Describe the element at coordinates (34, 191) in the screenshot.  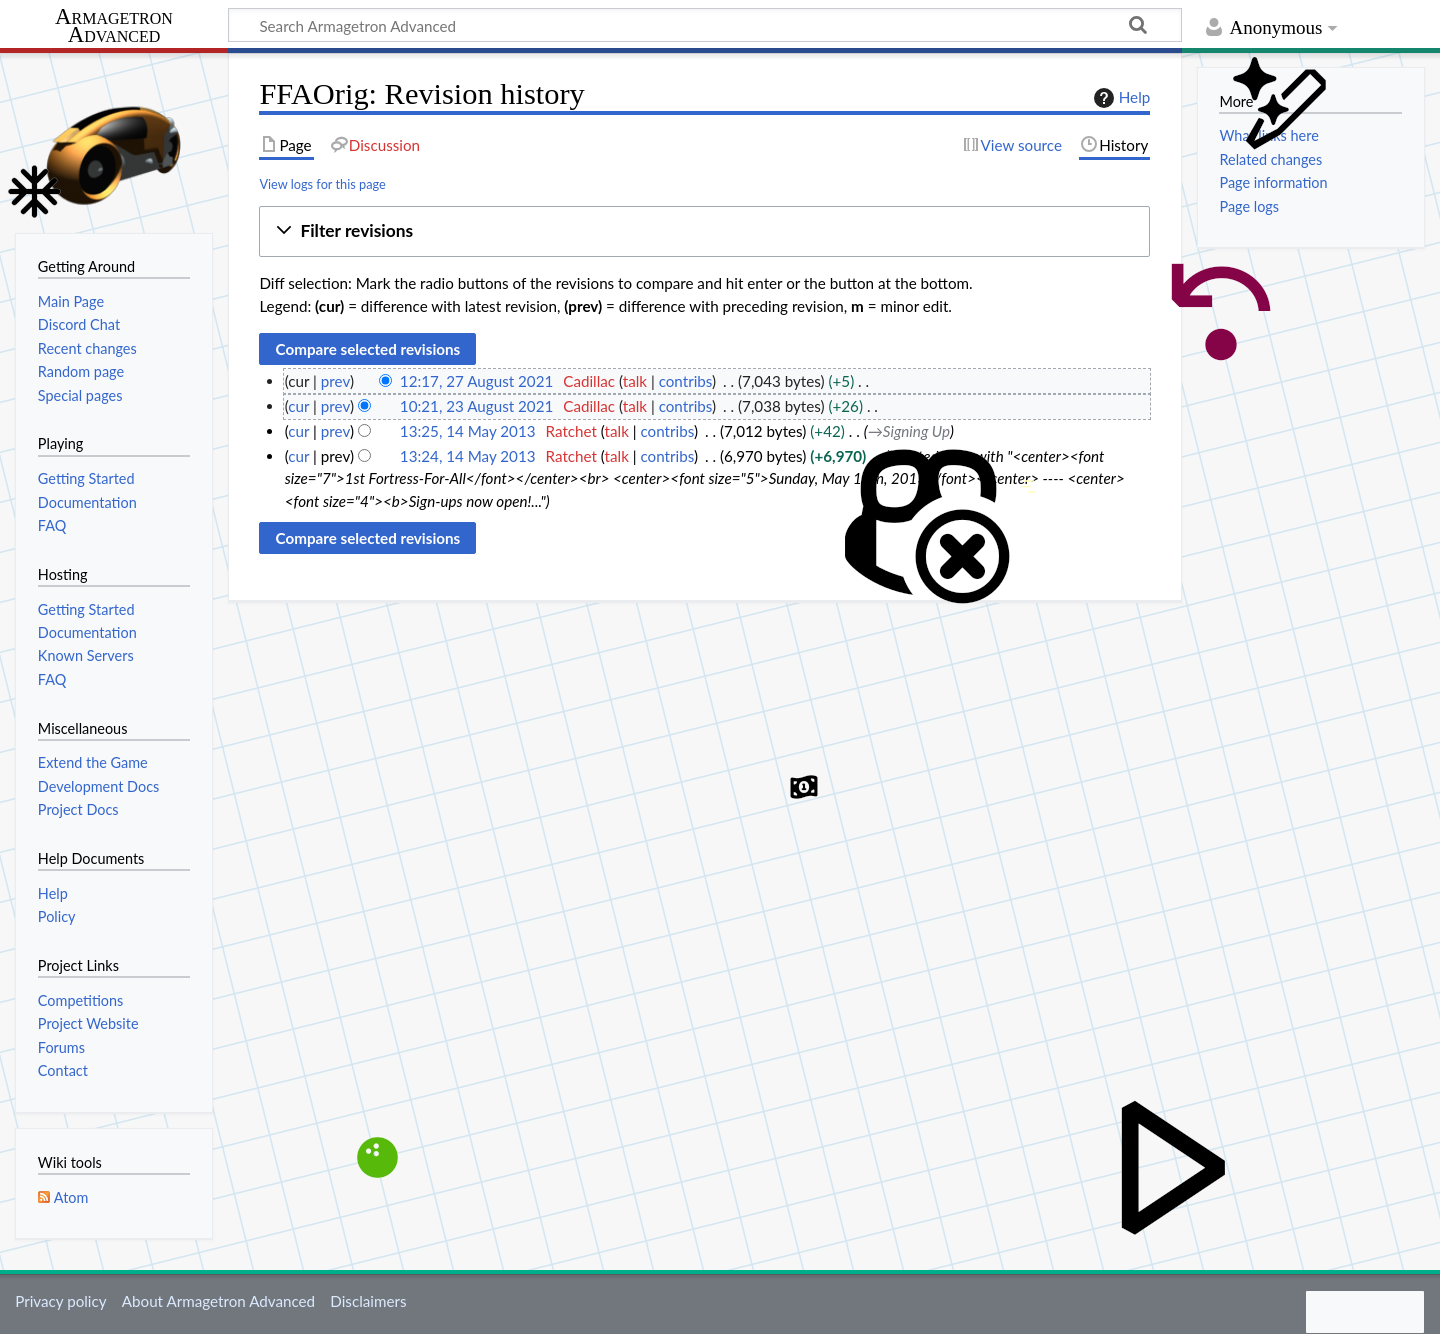
I see `toggle air conditioning or cooling settings` at that location.